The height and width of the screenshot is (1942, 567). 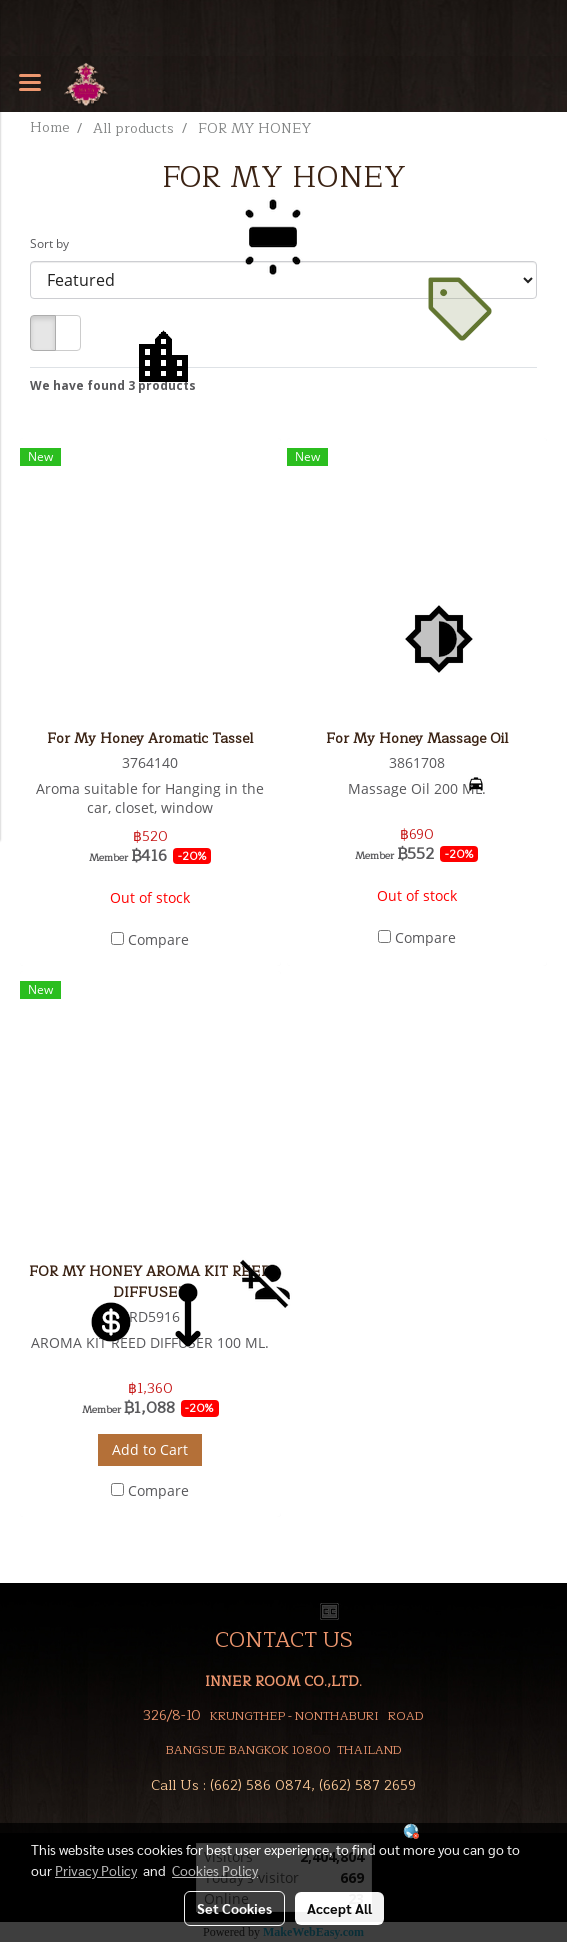 I want to click on enable closed captions for video content, so click(x=329, y=1611).